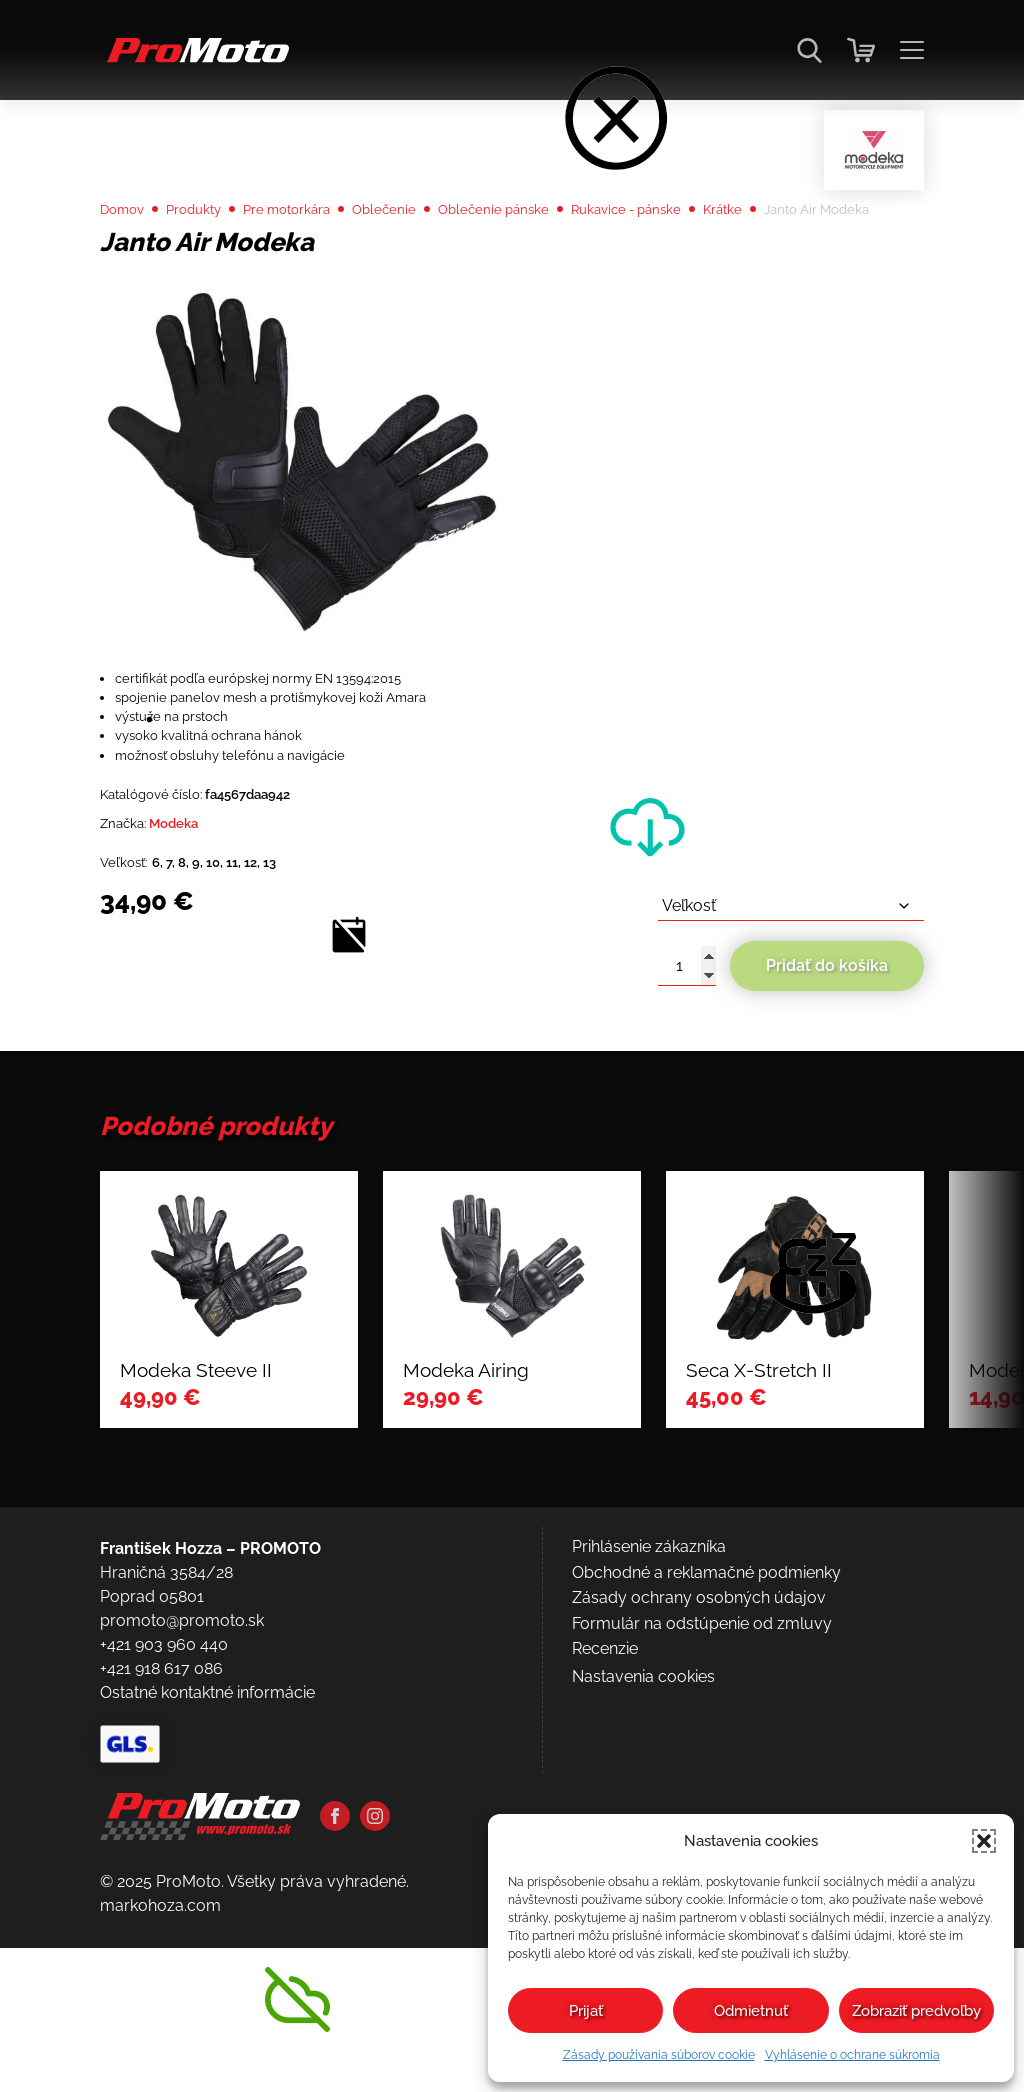 The width and height of the screenshot is (1024, 2092). Describe the element at coordinates (149, 719) in the screenshot. I see `indicates an unread notification or new item` at that location.